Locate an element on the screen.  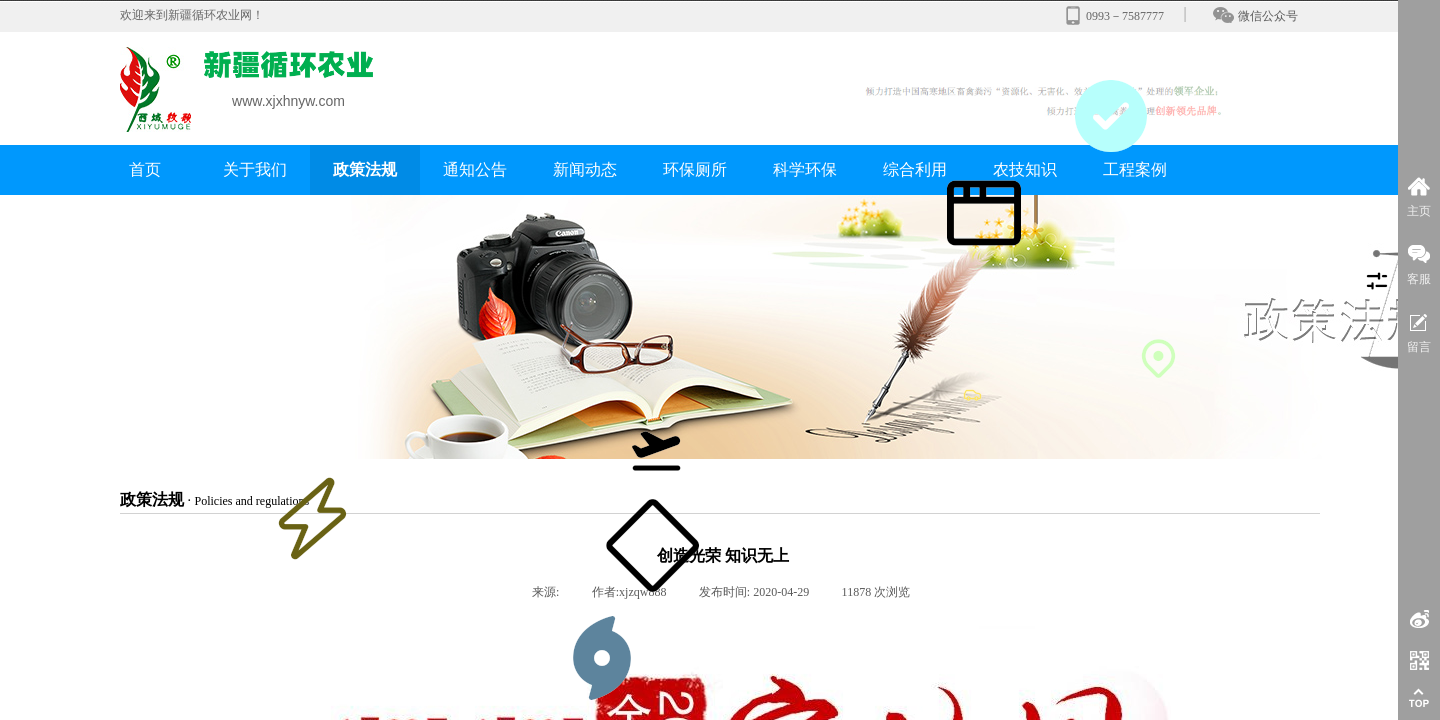
indicates premium or pro feature is located at coordinates (652, 545).